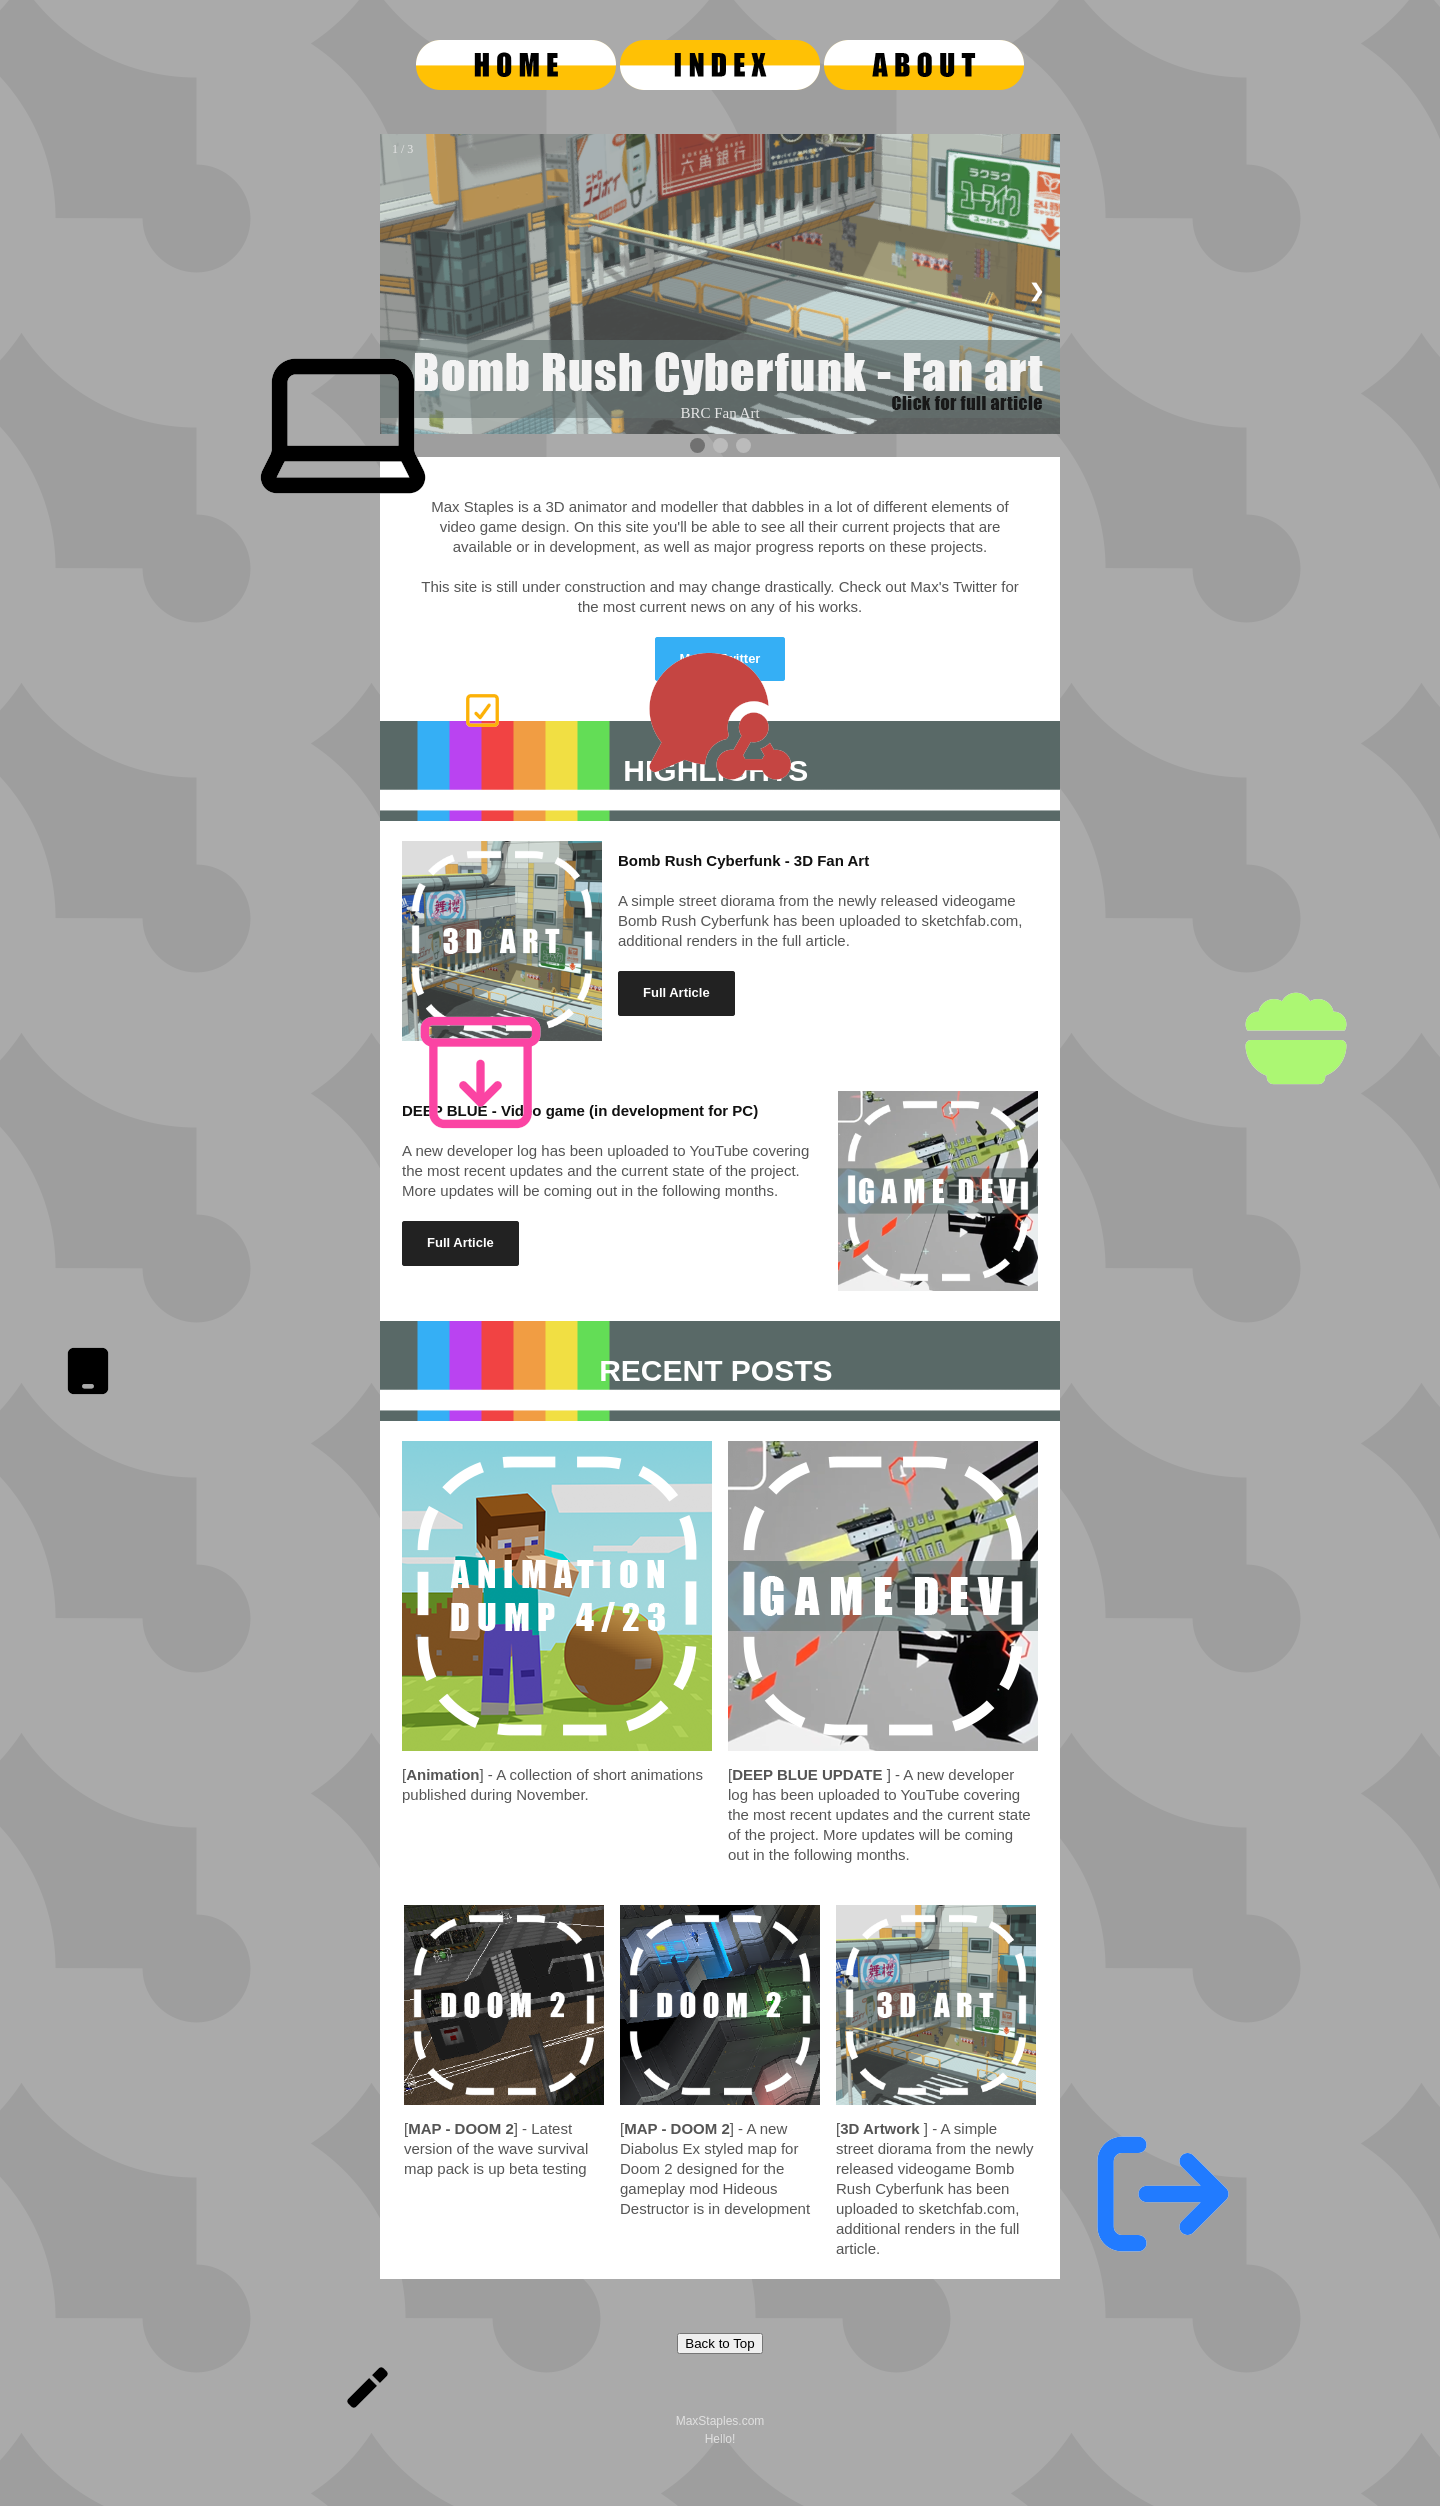 The image size is (1440, 2506). What do you see at coordinates (1296, 1040) in the screenshot?
I see `view food or meal options` at bounding box center [1296, 1040].